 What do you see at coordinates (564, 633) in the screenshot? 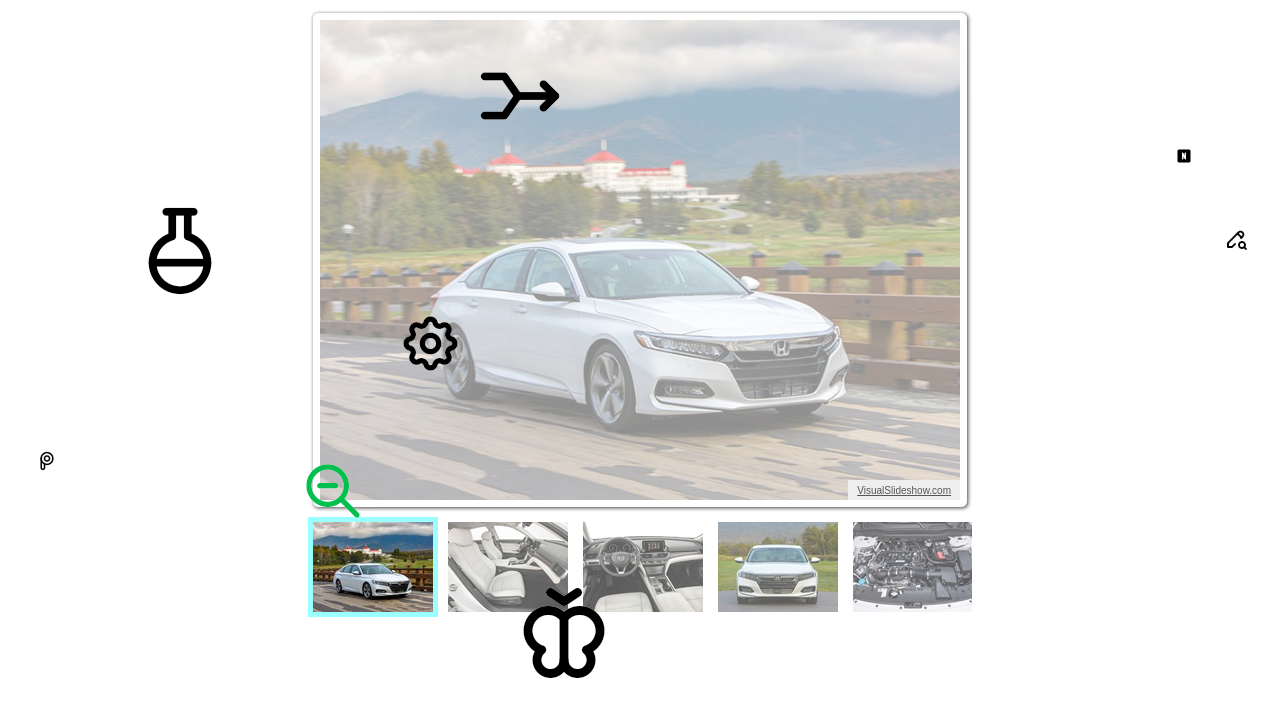
I see `access nature or wildlife content` at bounding box center [564, 633].